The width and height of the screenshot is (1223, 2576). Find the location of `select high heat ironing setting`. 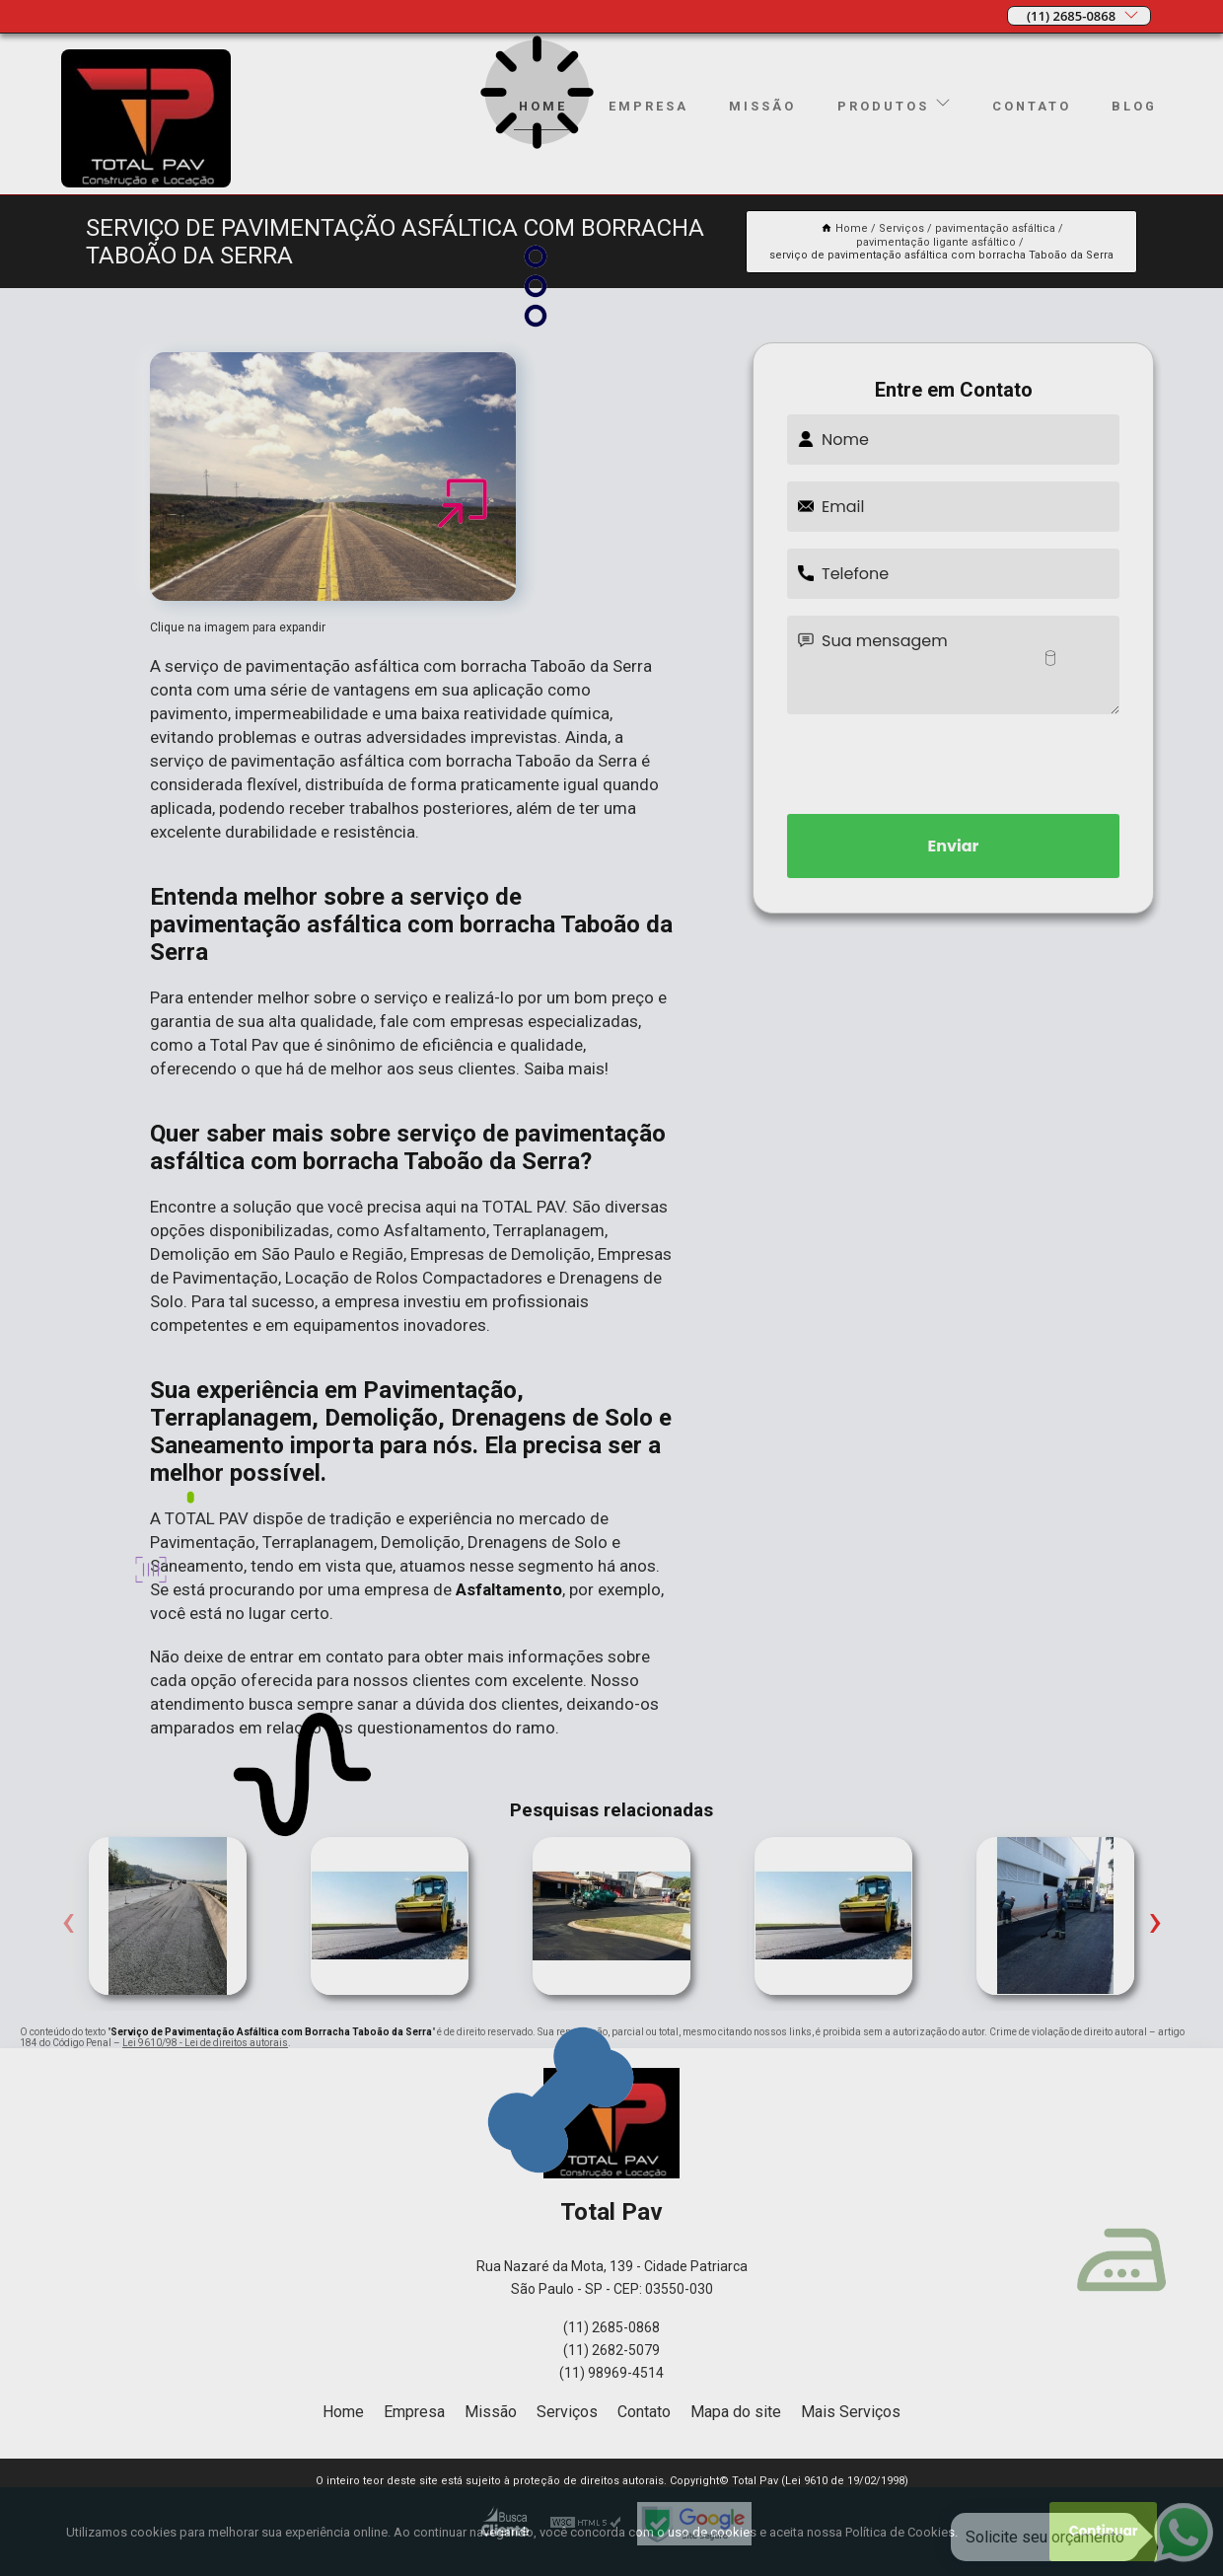

select high heat ironing setting is located at coordinates (1121, 2259).